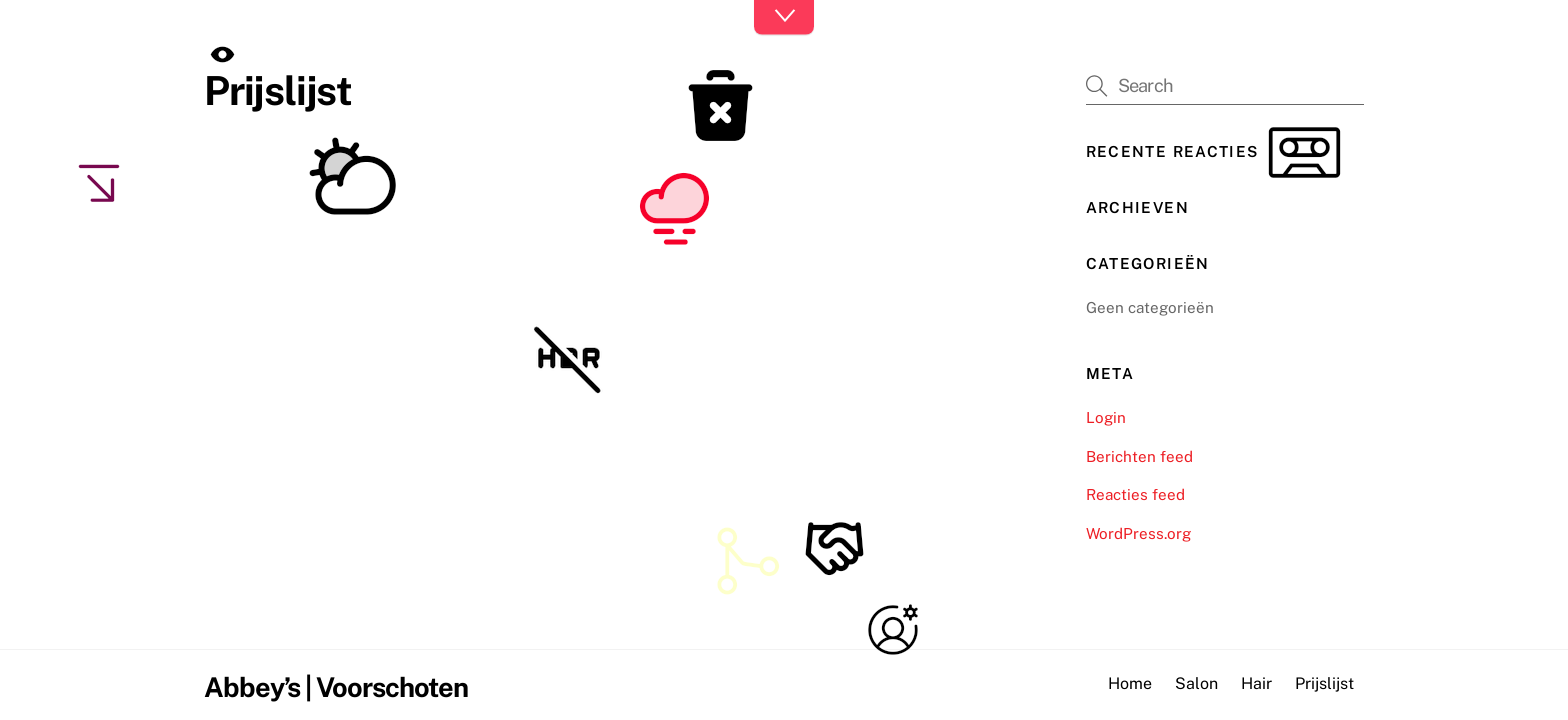 This screenshot has height=720, width=1568. What do you see at coordinates (352, 177) in the screenshot?
I see `view current weather conditions` at bounding box center [352, 177].